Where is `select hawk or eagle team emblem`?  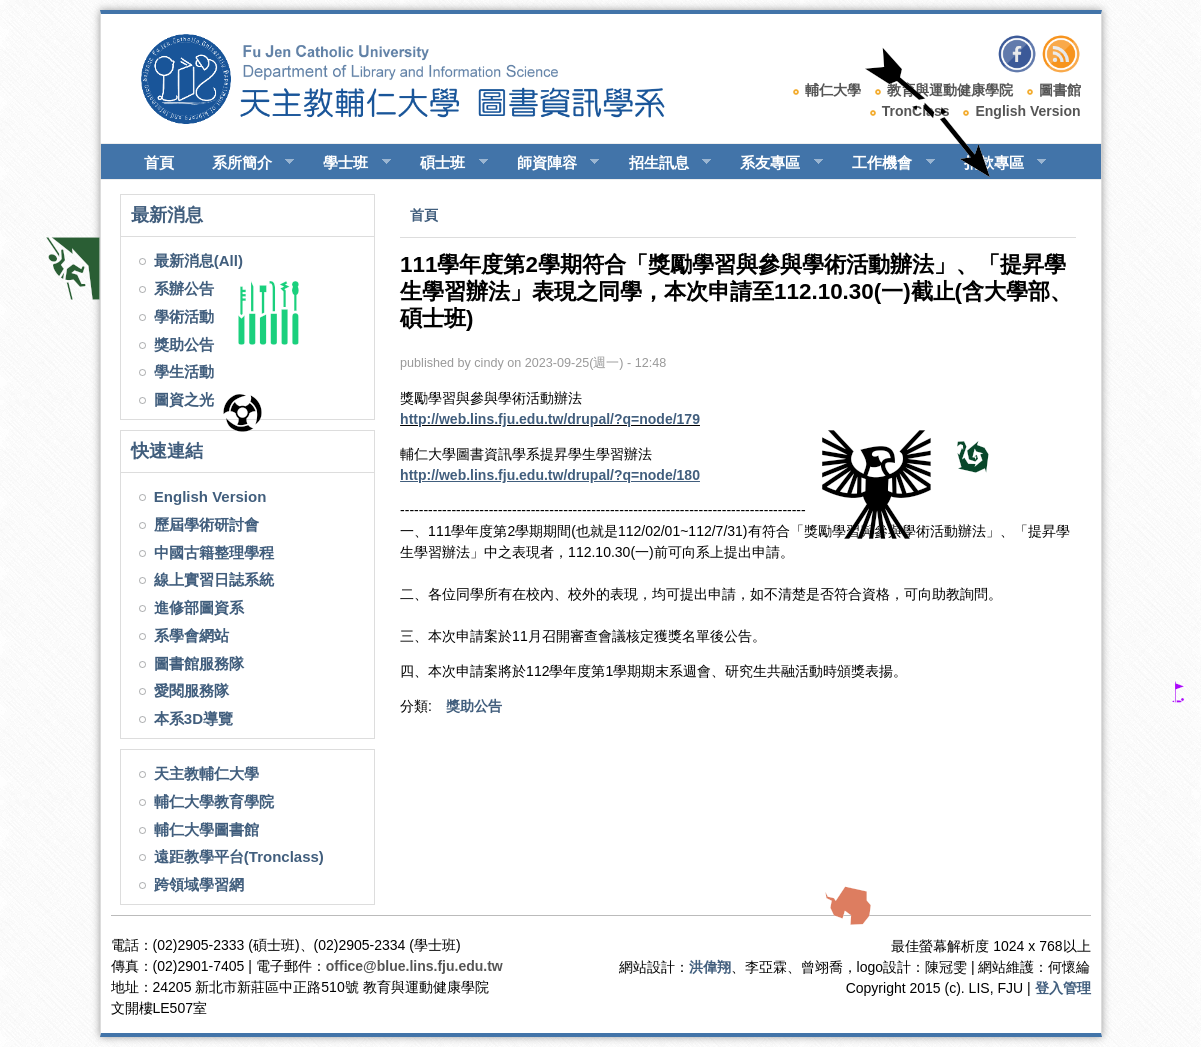 select hawk or eagle team emblem is located at coordinates (876, 484).